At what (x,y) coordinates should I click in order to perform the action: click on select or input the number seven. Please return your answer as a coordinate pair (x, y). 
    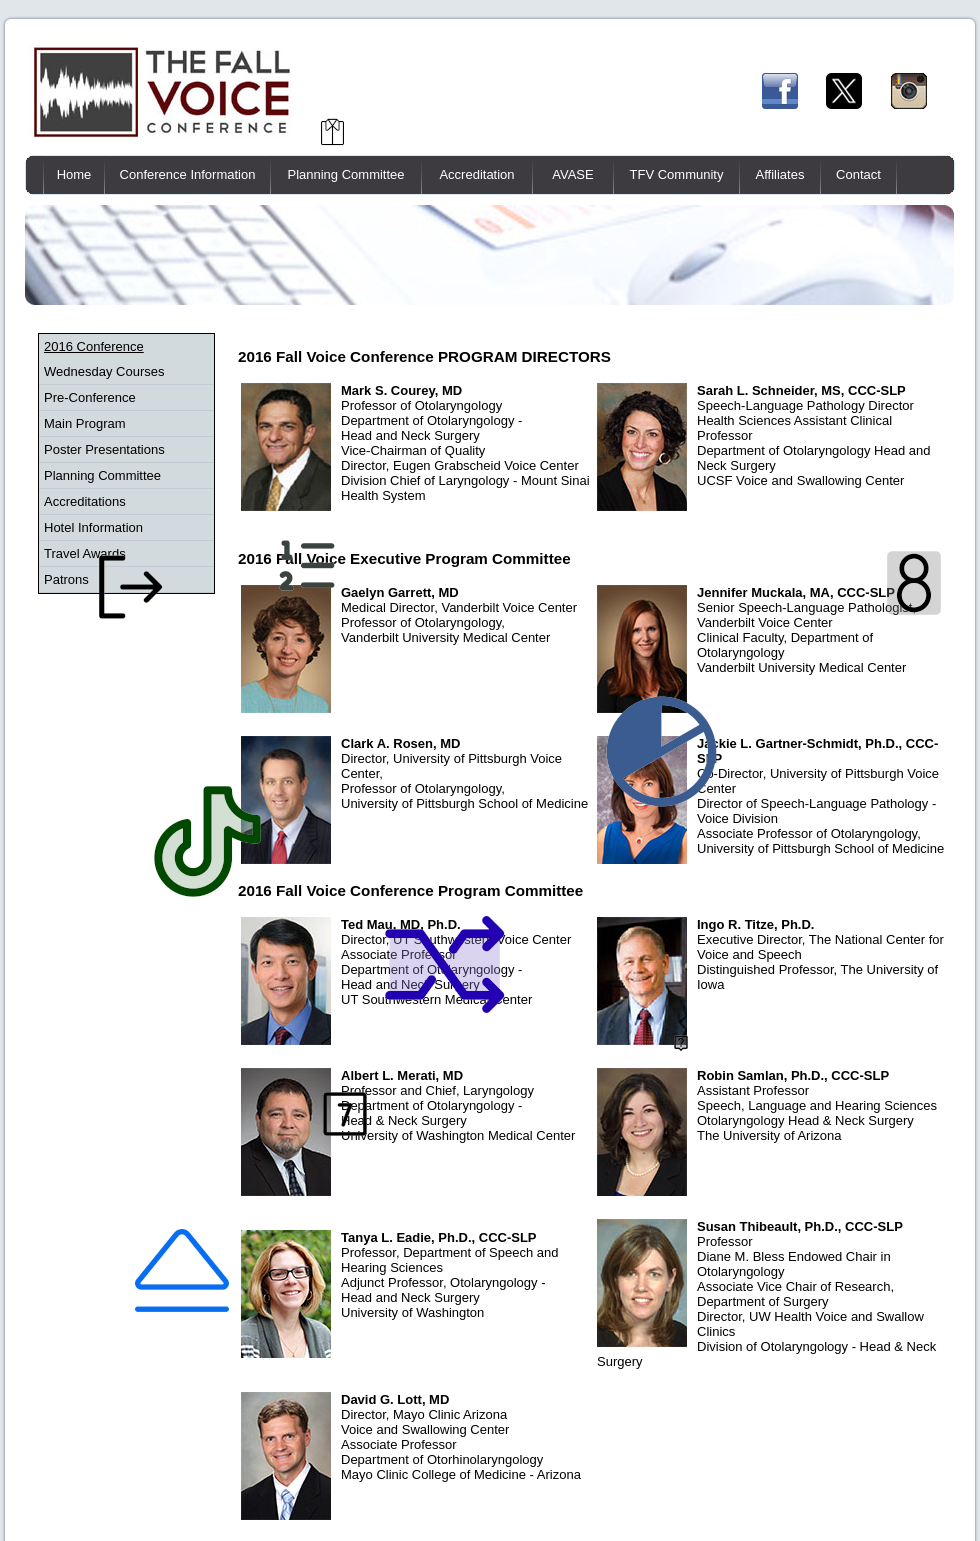
    Looking at the image, I should click on (345, 1114).